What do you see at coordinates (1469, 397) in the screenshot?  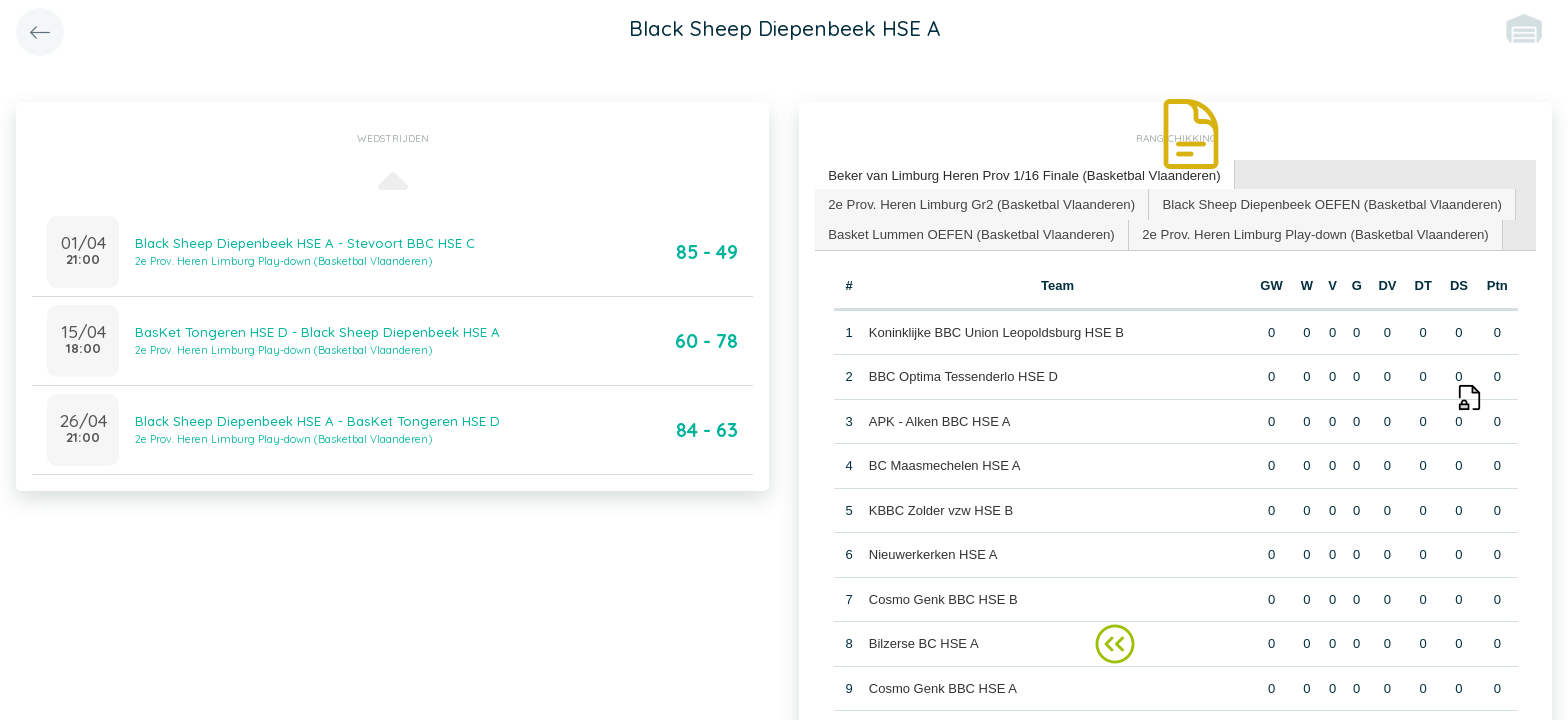 I see `a locked or encrypted file` at bounding box center [1469, 397].